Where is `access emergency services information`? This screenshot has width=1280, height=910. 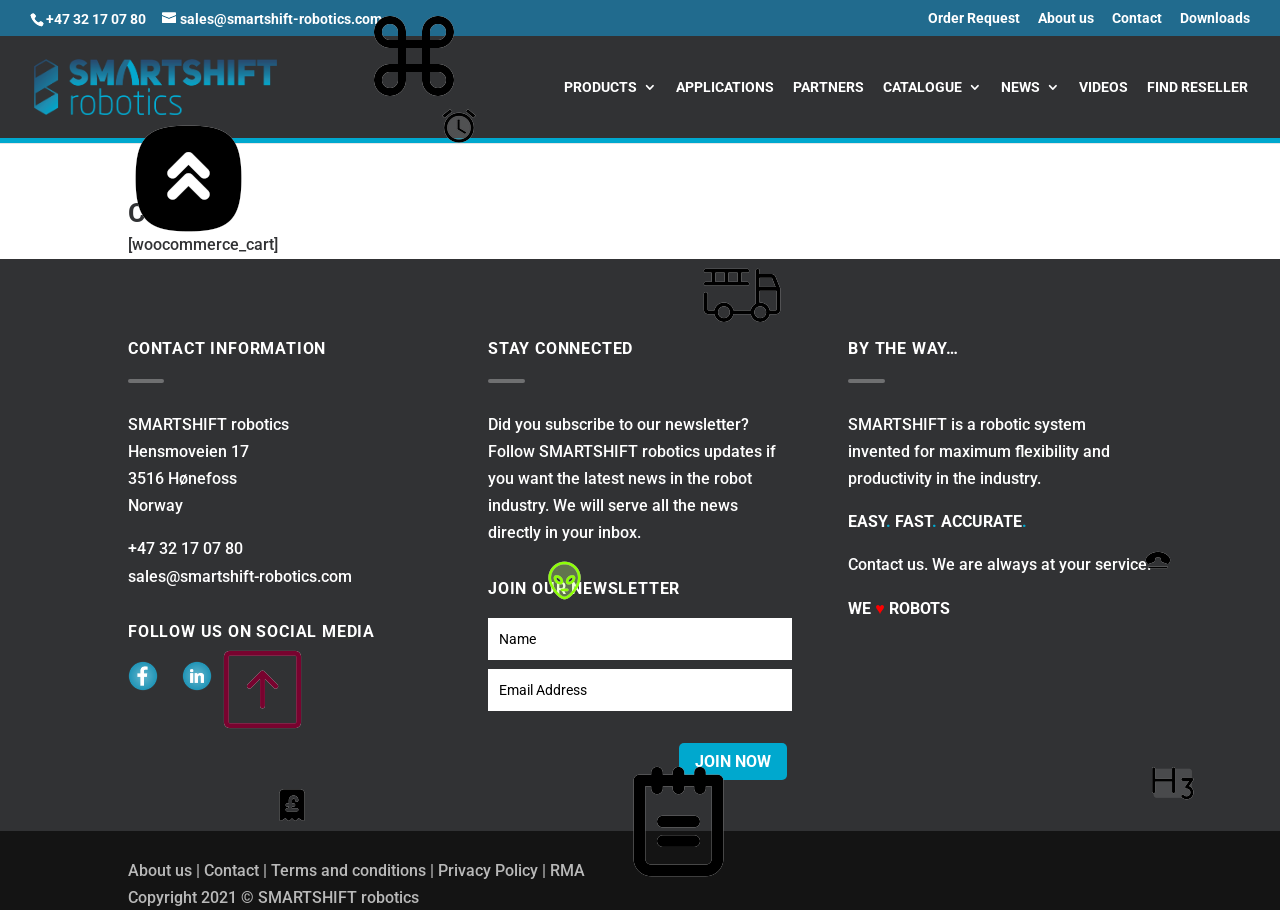 access emergency services information is located at coordinates (739, 291).